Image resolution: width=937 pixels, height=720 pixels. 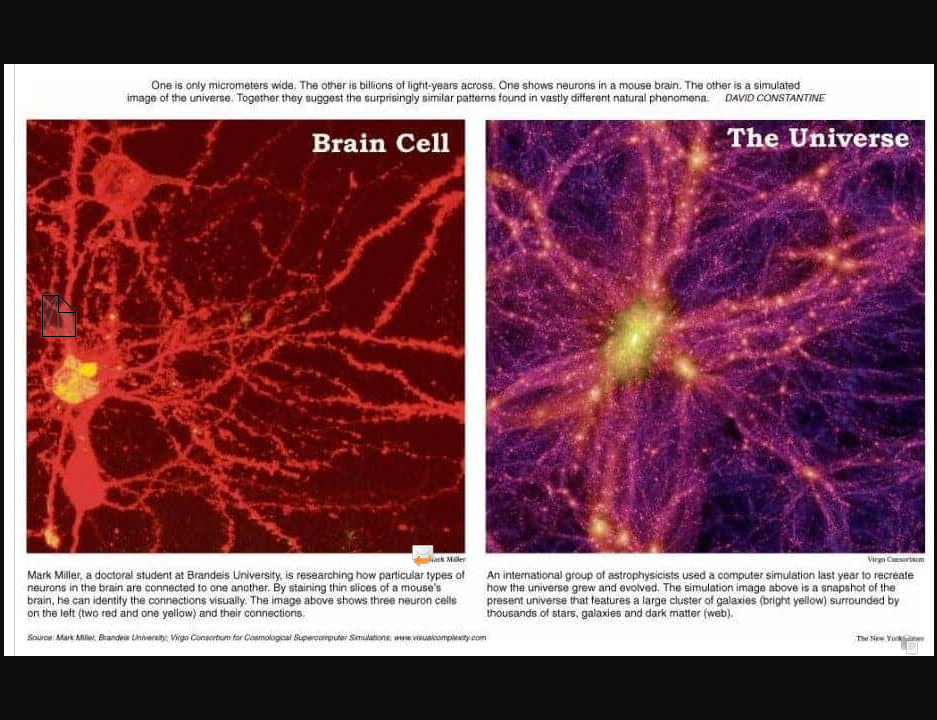 What do you see at coordinates (422, 553) in the screenshot?
I see `reply to the sender of this email` at bounding box center [422, 553].